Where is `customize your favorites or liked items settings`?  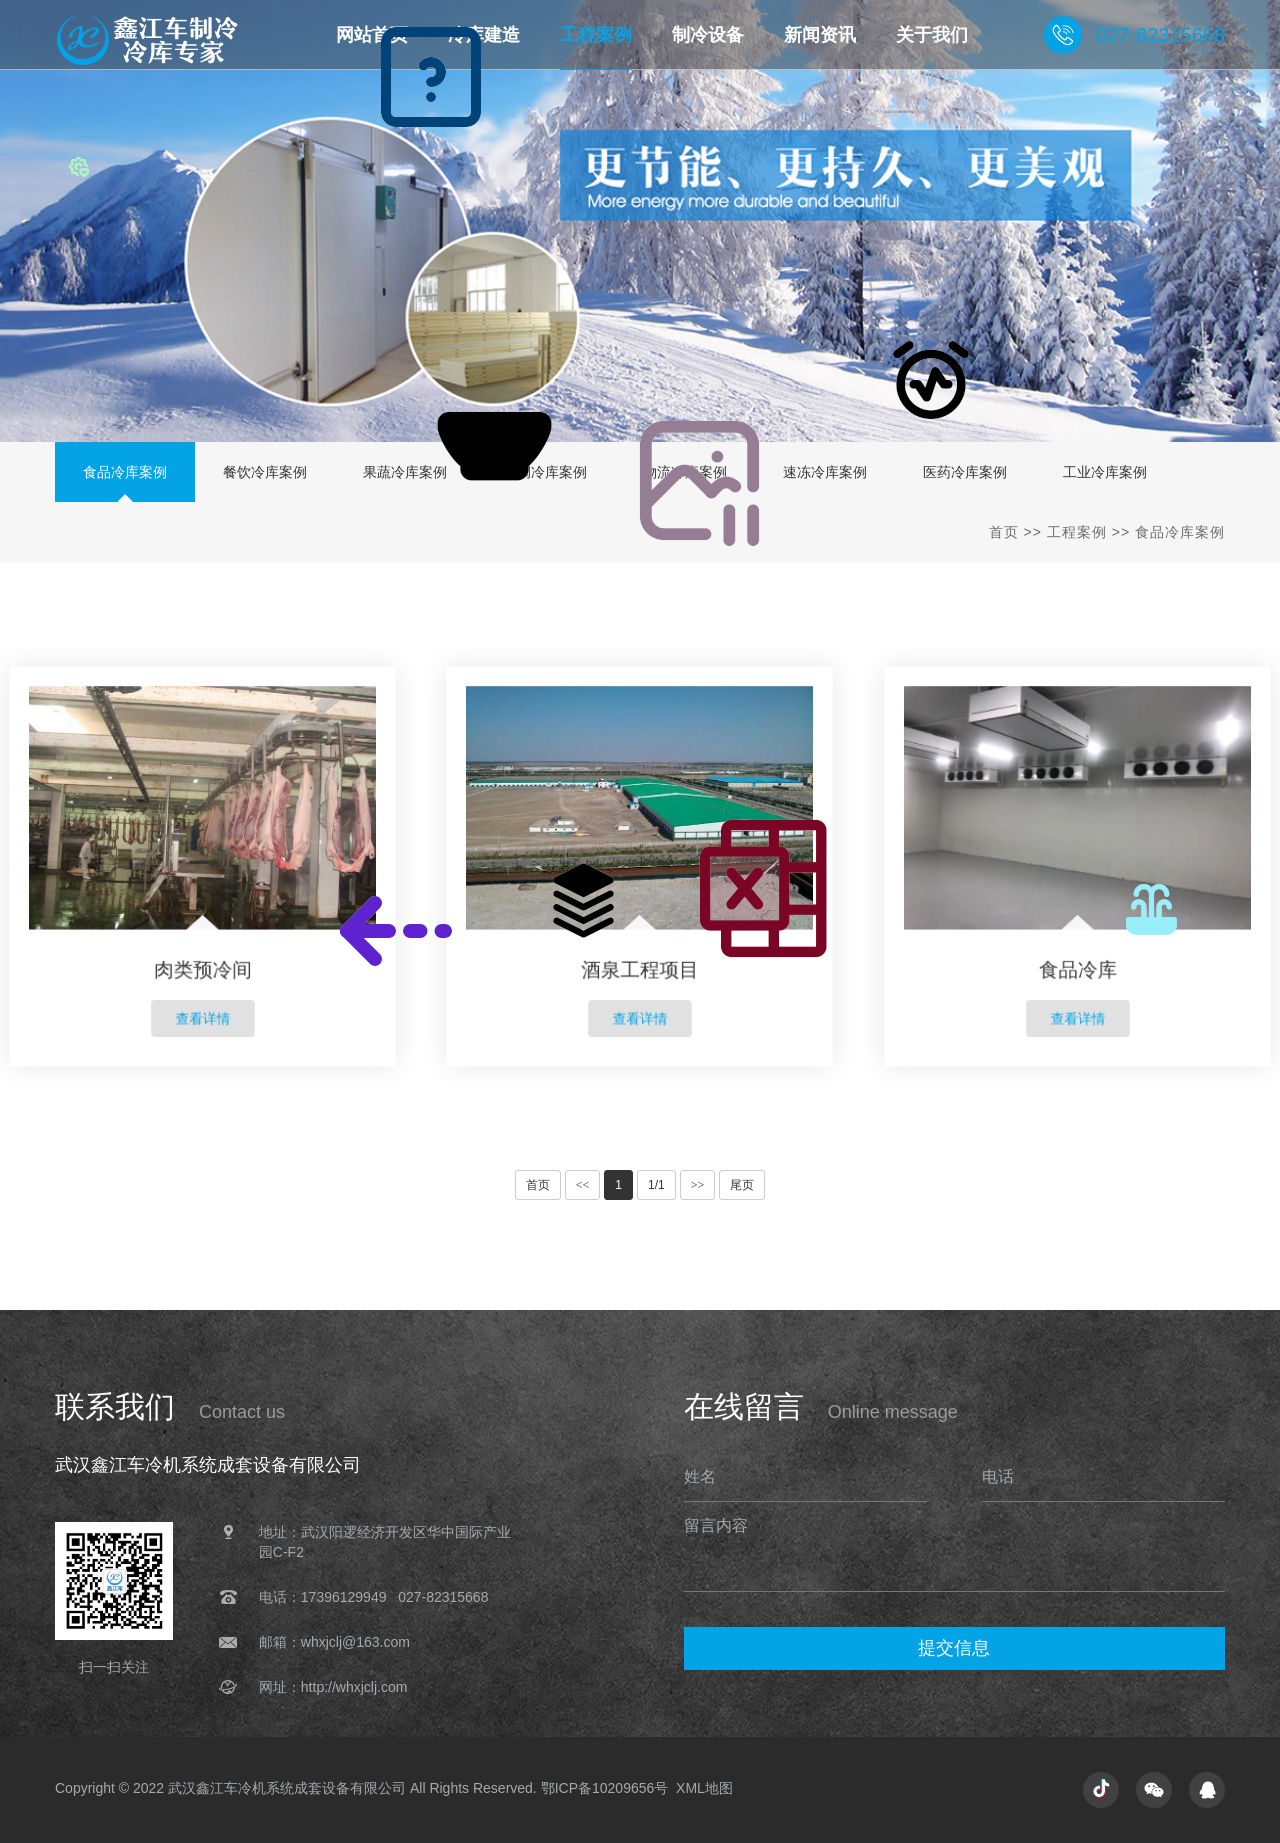
customize your favorites or liked items settings is located at coordinates (78, 166).